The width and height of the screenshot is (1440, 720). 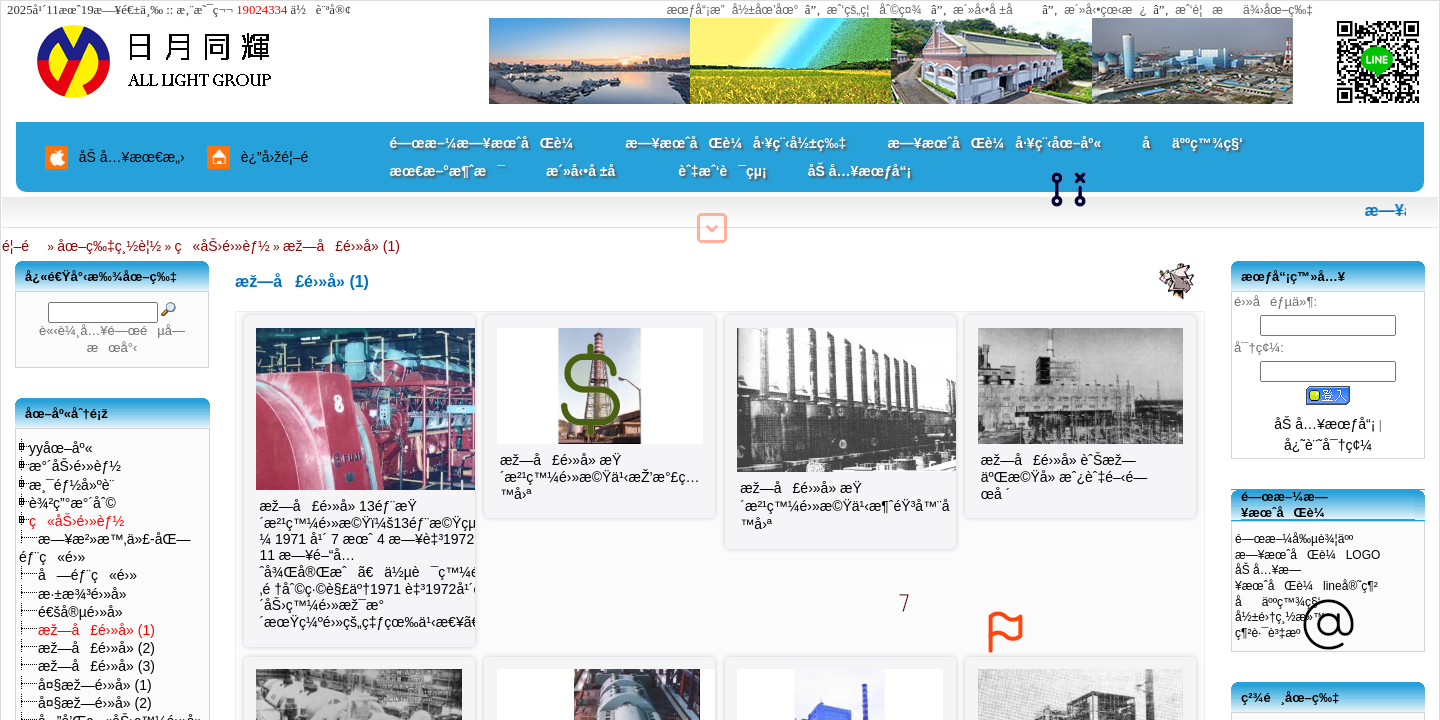 I want to click on open a dropdown menu, so click(x=712, y=228).